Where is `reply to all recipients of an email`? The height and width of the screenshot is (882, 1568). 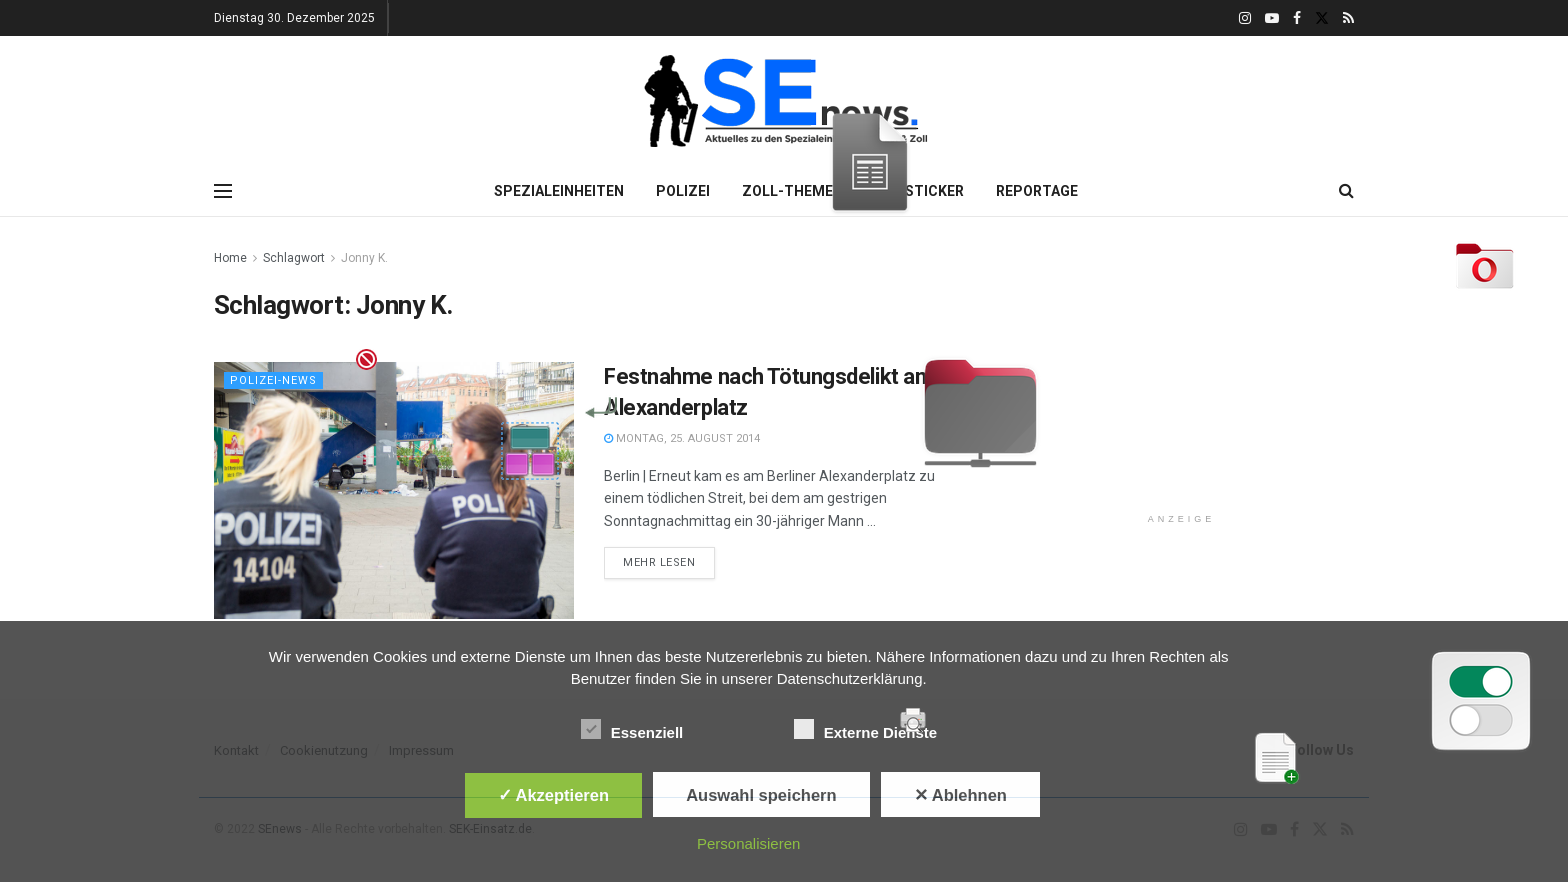 reply to all recipients of an email is located at coordinates (600, 405).